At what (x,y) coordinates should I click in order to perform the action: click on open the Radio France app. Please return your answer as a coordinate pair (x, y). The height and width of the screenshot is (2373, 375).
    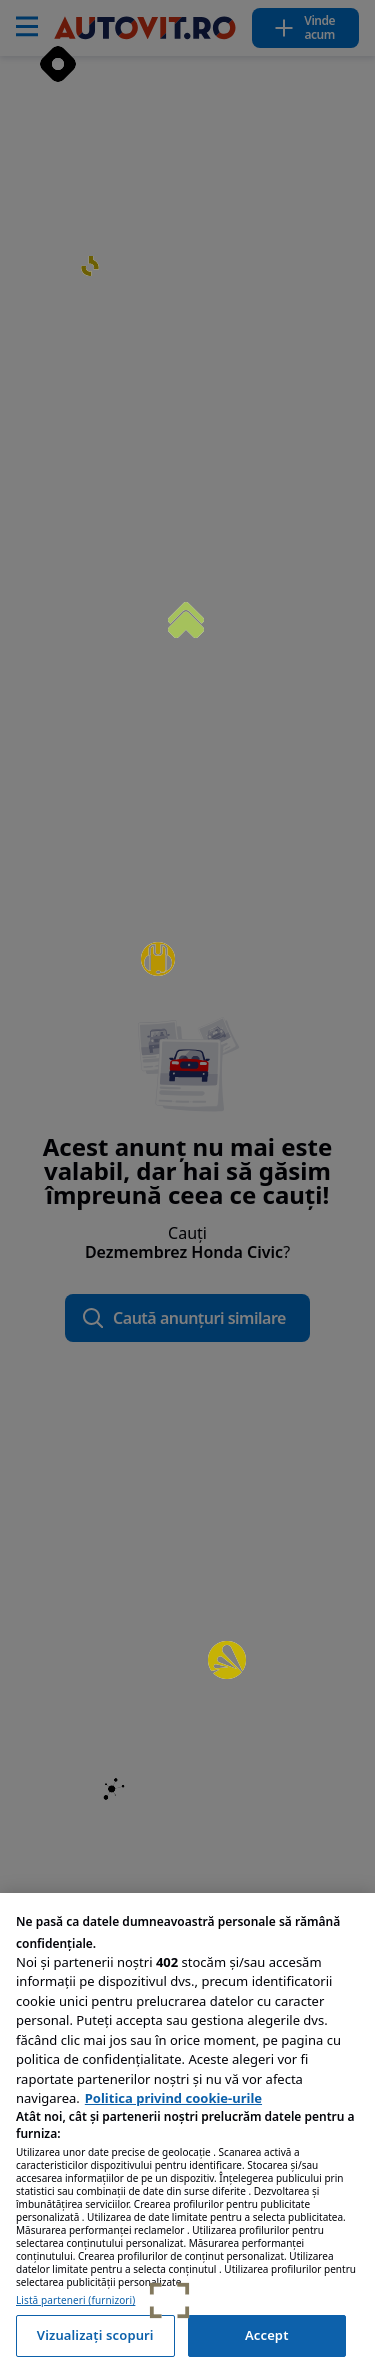
    Looking at the image, I should click on (90, 266).